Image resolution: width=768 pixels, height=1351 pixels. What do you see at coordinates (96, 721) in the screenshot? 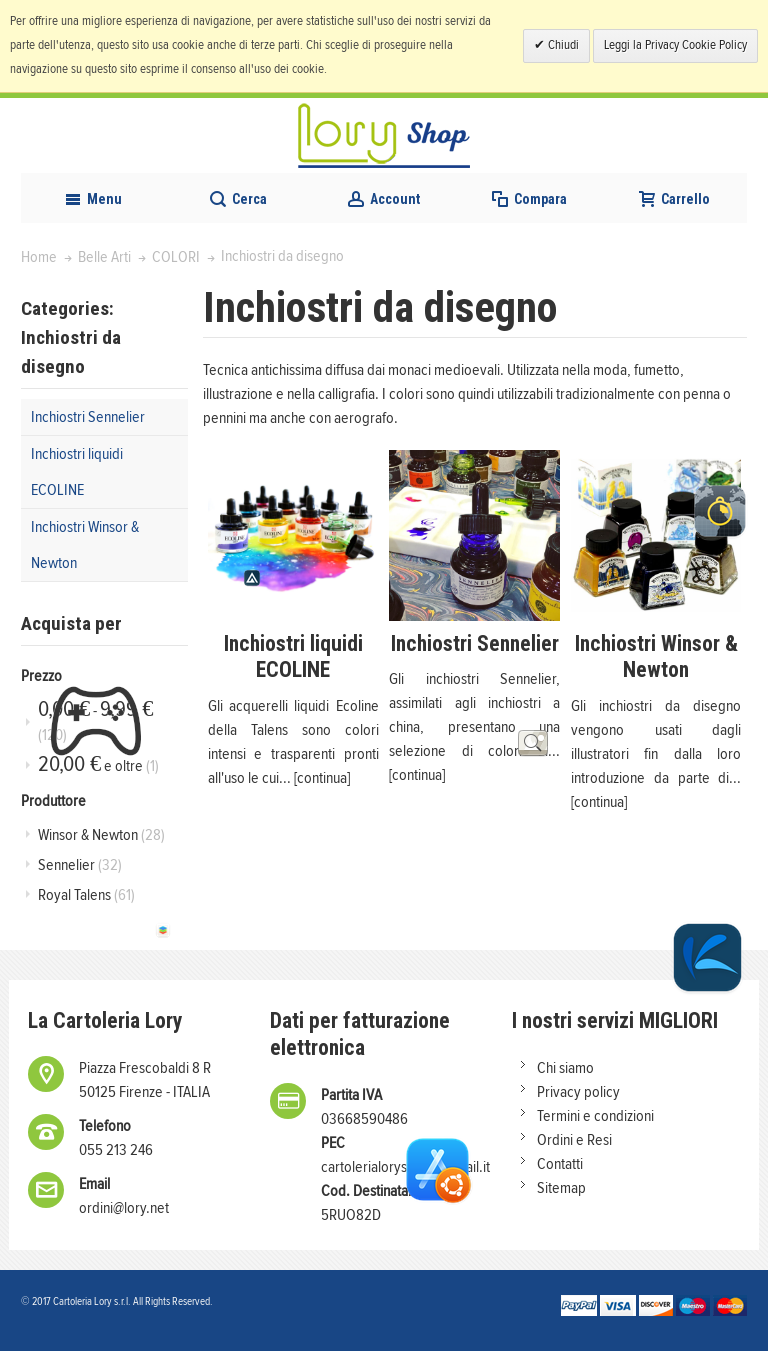
I see `access games and gaming applications` at bounding box center [96, 721].